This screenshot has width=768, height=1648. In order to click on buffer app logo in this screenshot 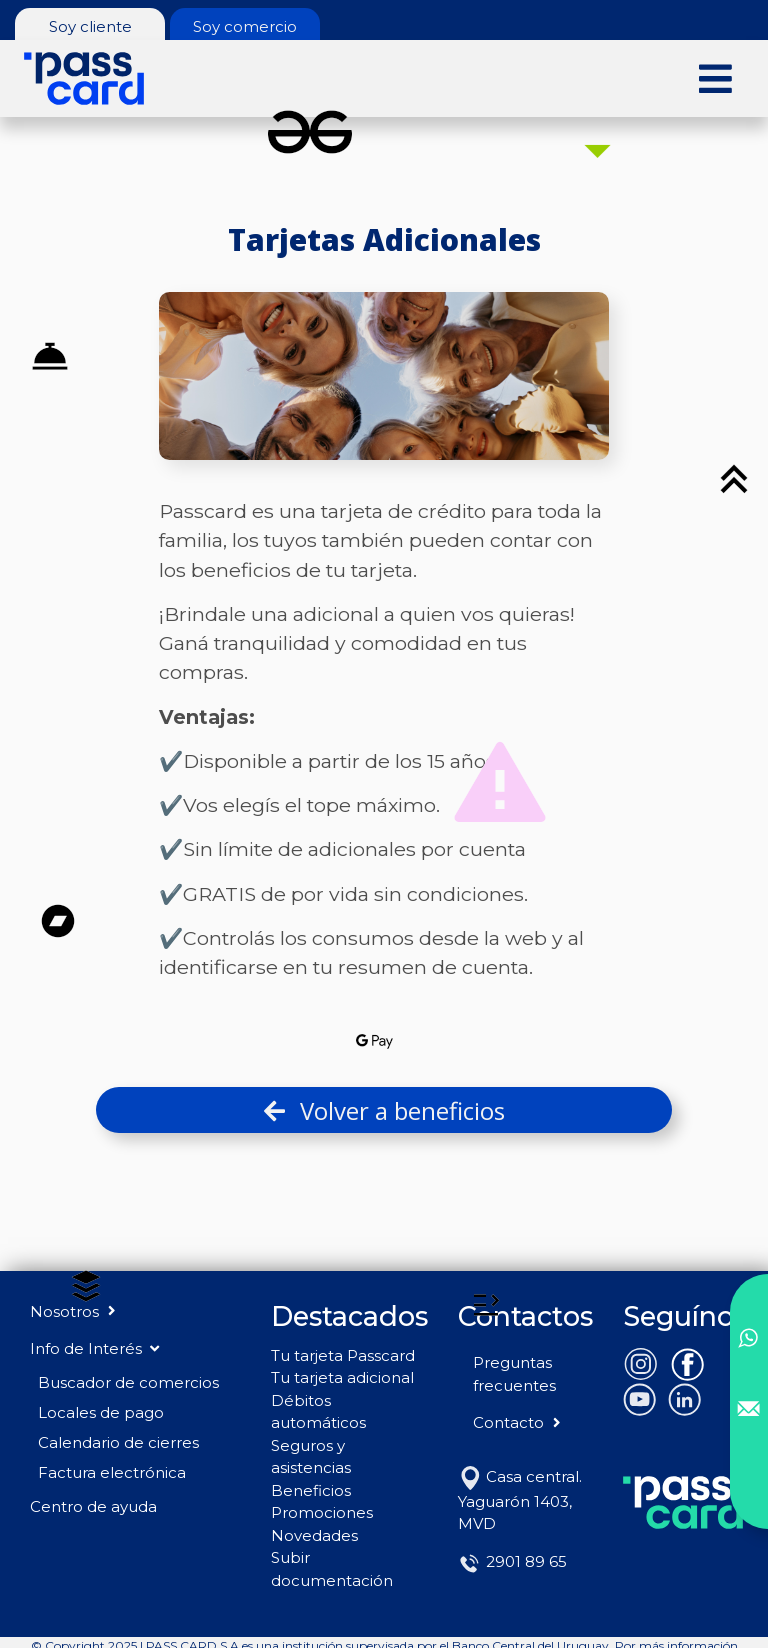, I will do `click(86, 1286)`.